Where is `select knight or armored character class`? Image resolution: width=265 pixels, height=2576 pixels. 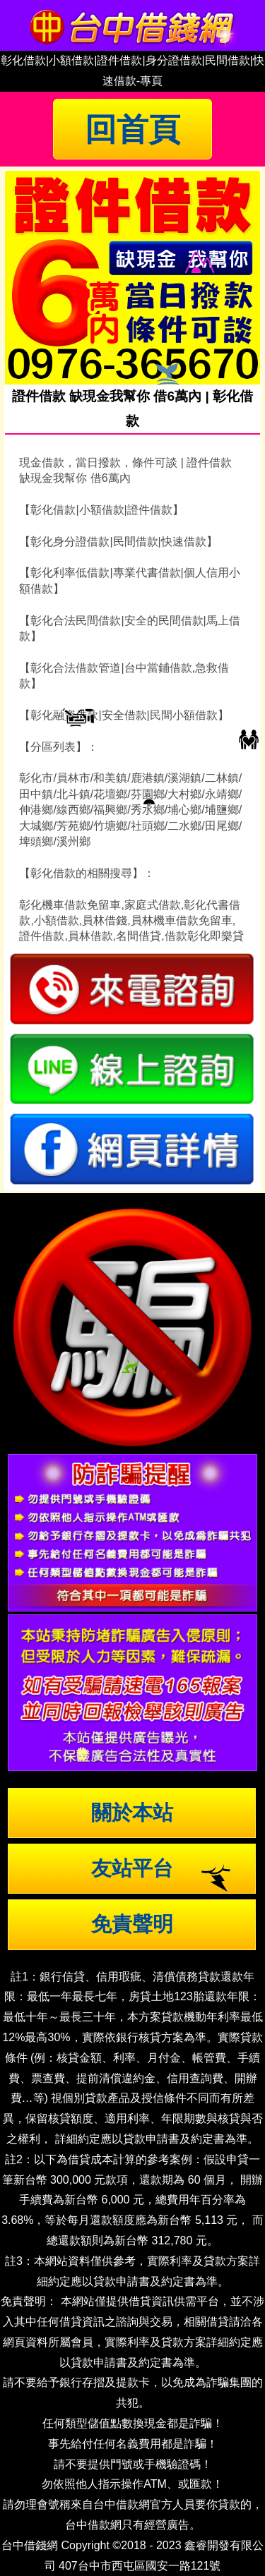 select knight or armored character class is located at coordinates (149, 803).